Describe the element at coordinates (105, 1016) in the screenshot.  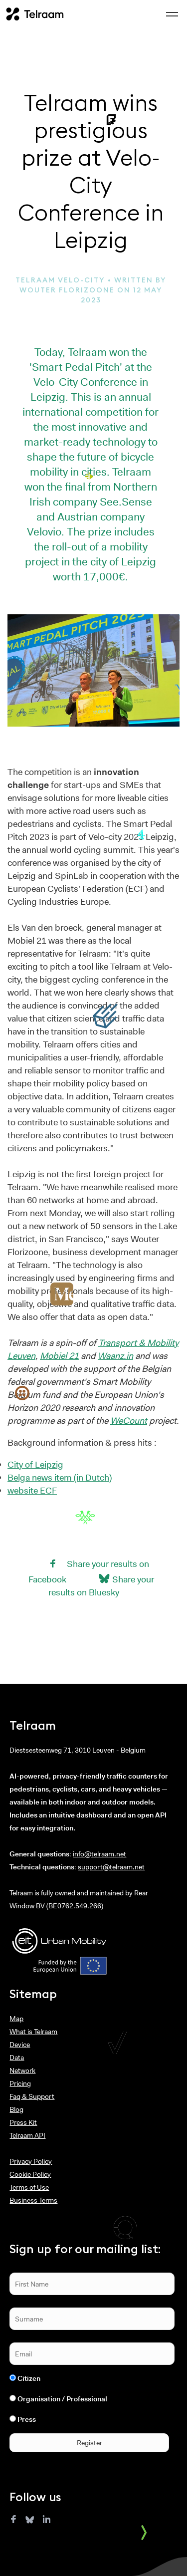
I see `iced framework logo` at that location.